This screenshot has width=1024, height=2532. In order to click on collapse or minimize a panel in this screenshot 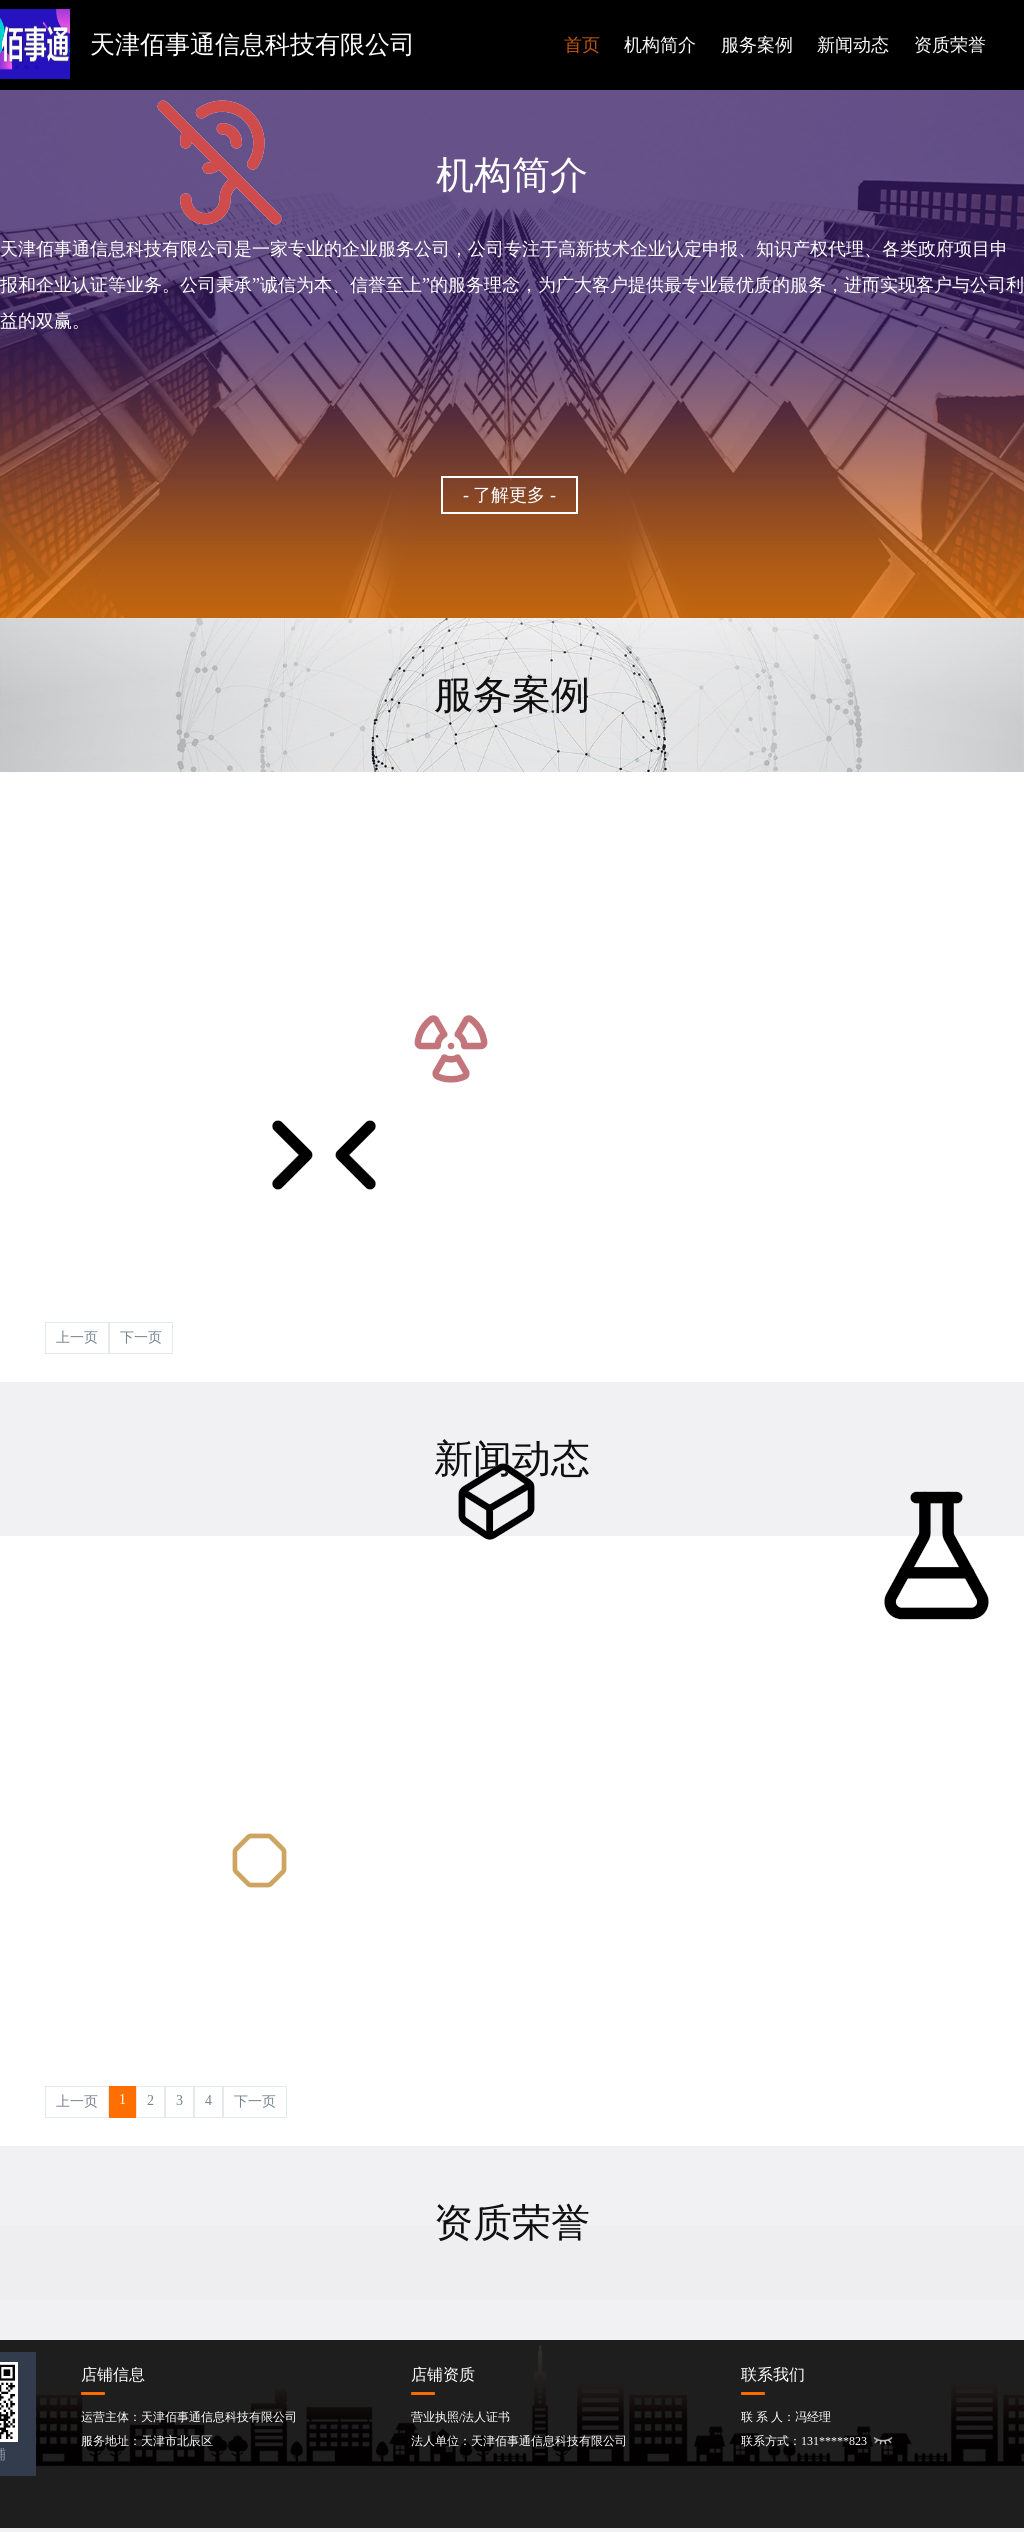, I will do `click(324, 1155)`.